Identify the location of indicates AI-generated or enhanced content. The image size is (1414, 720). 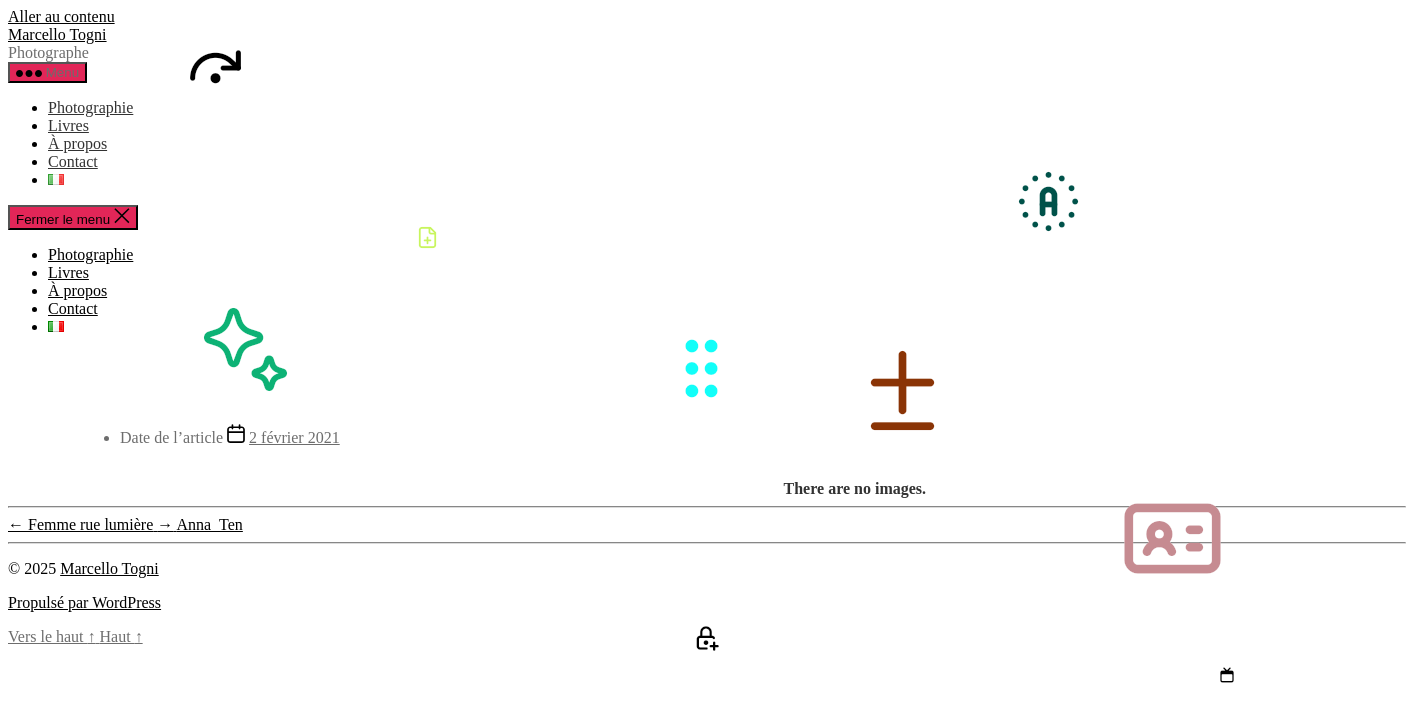
(245, 349).